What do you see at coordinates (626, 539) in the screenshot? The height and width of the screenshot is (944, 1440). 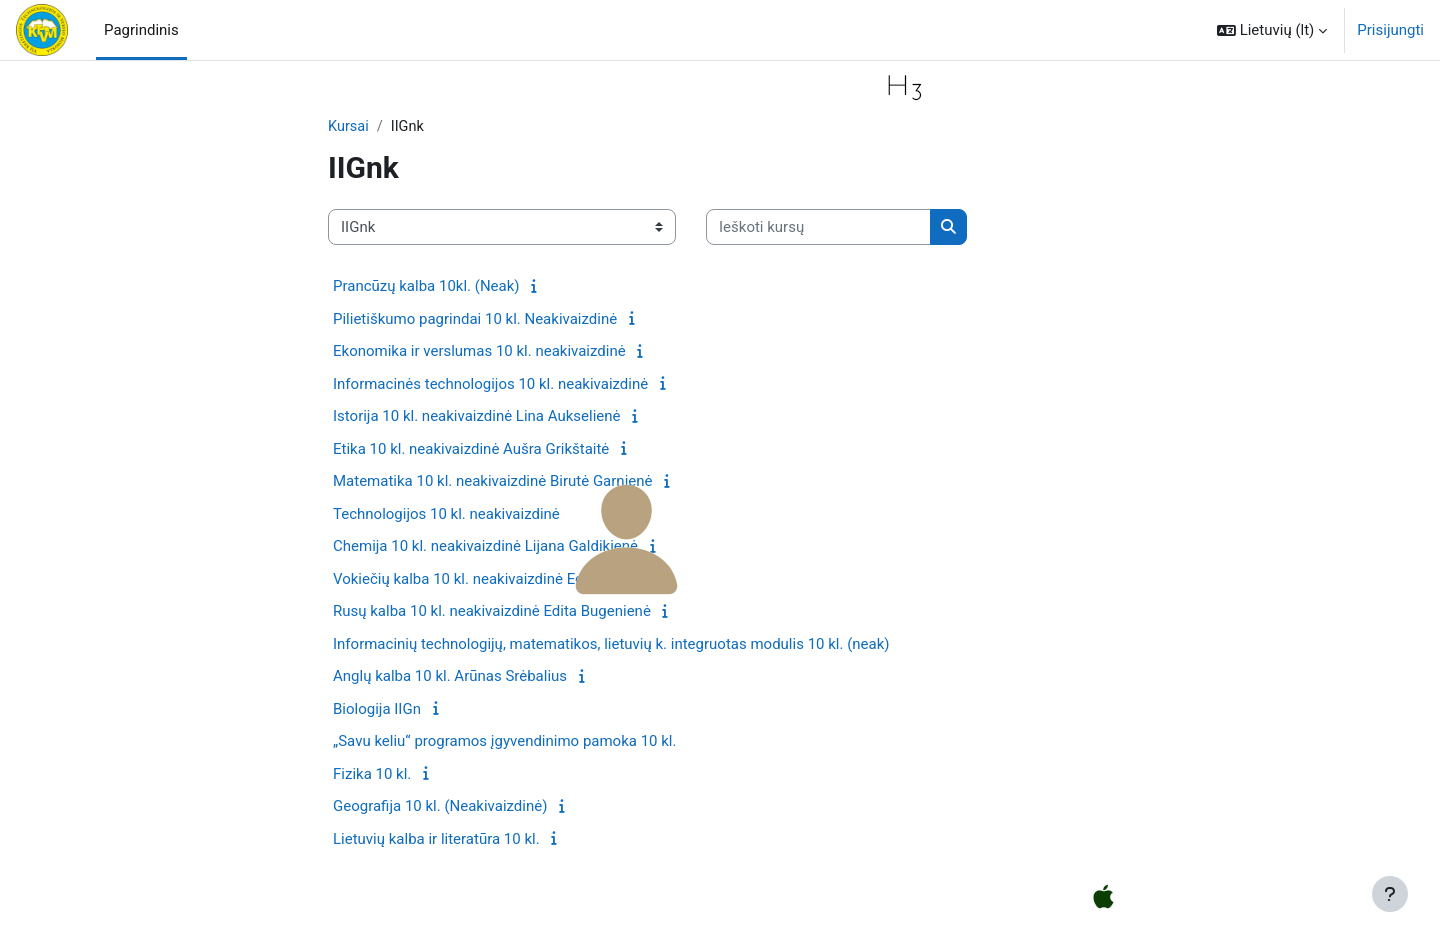 I see `view your profile` at bounding box center [626, 539].